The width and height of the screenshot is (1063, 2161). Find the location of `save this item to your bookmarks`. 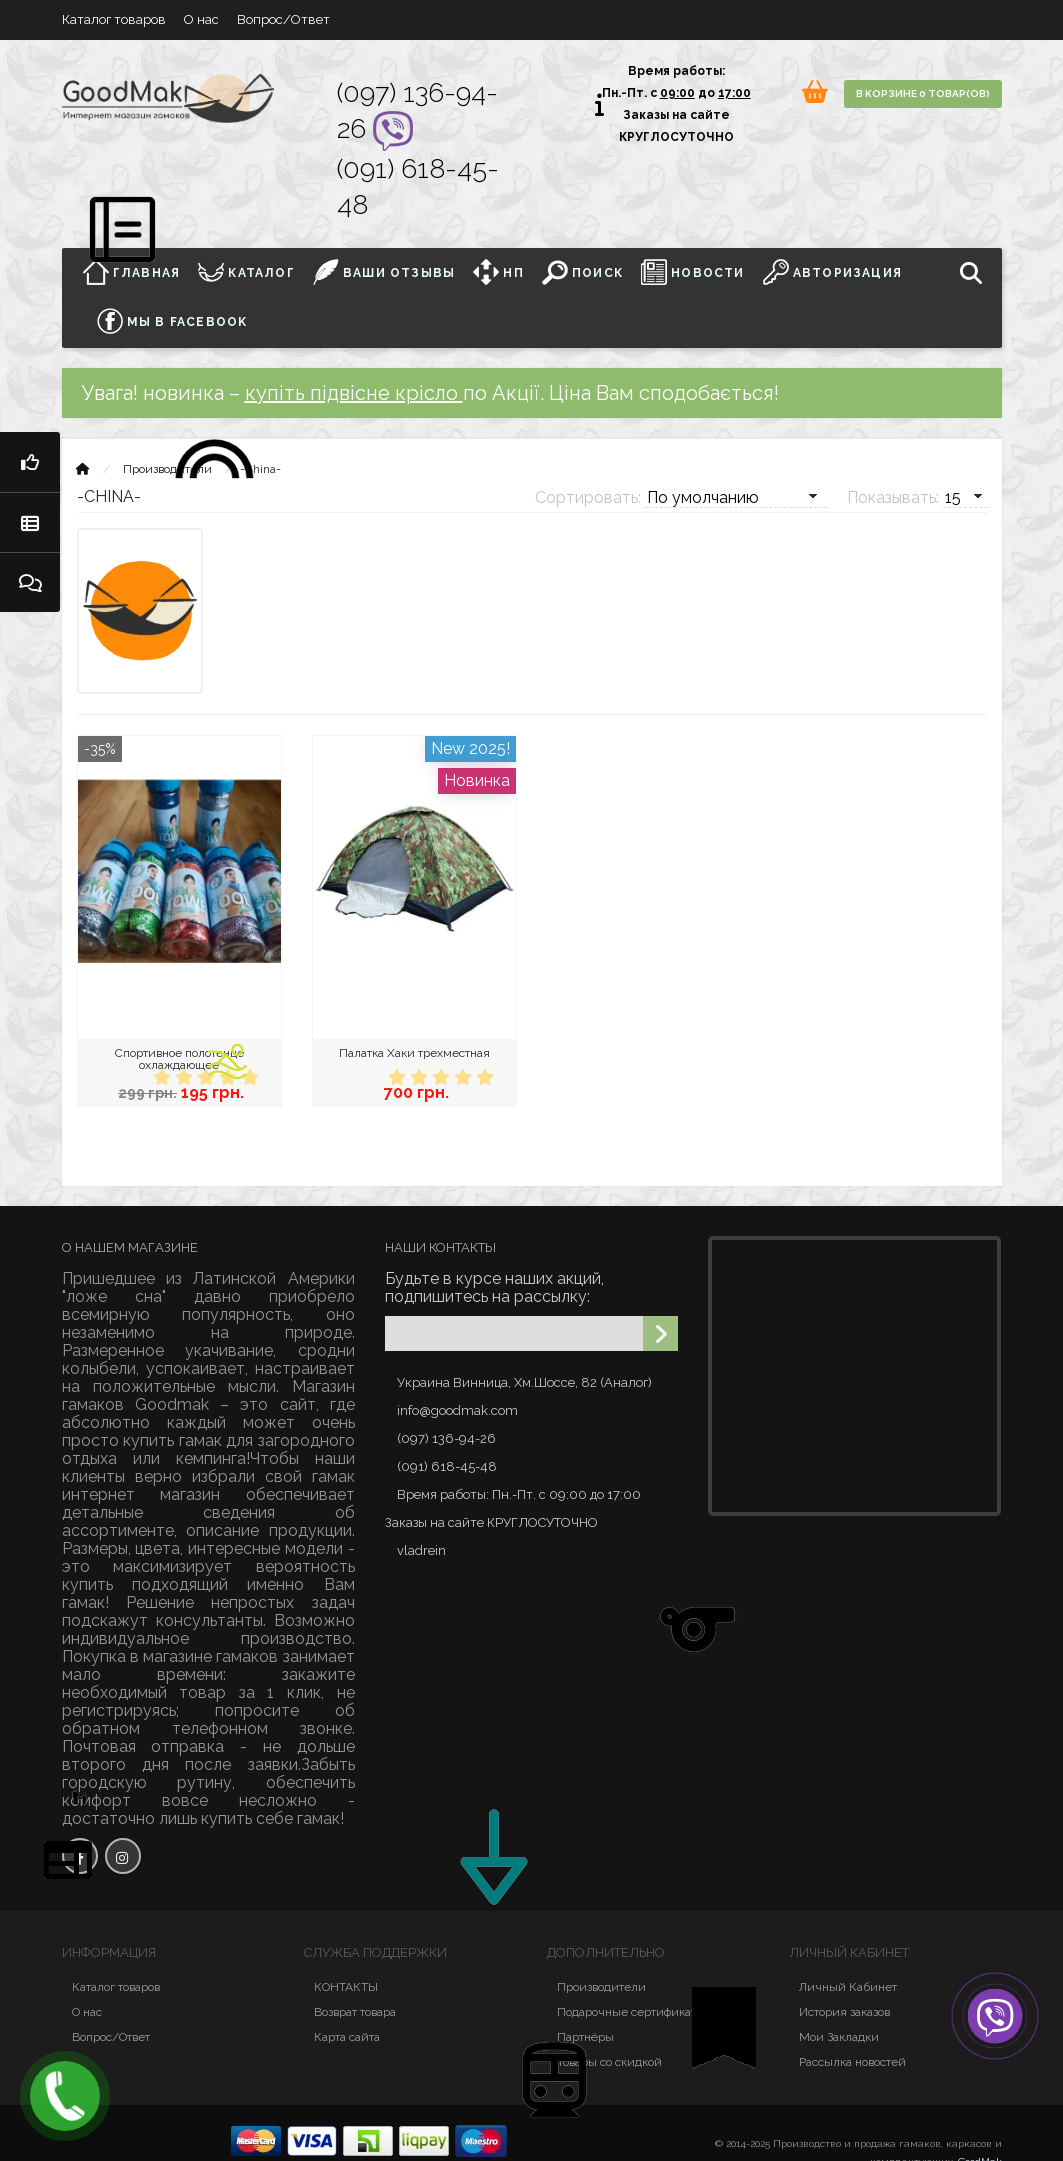

save this item to your bookmarks is located at coordinates (724, 2028).